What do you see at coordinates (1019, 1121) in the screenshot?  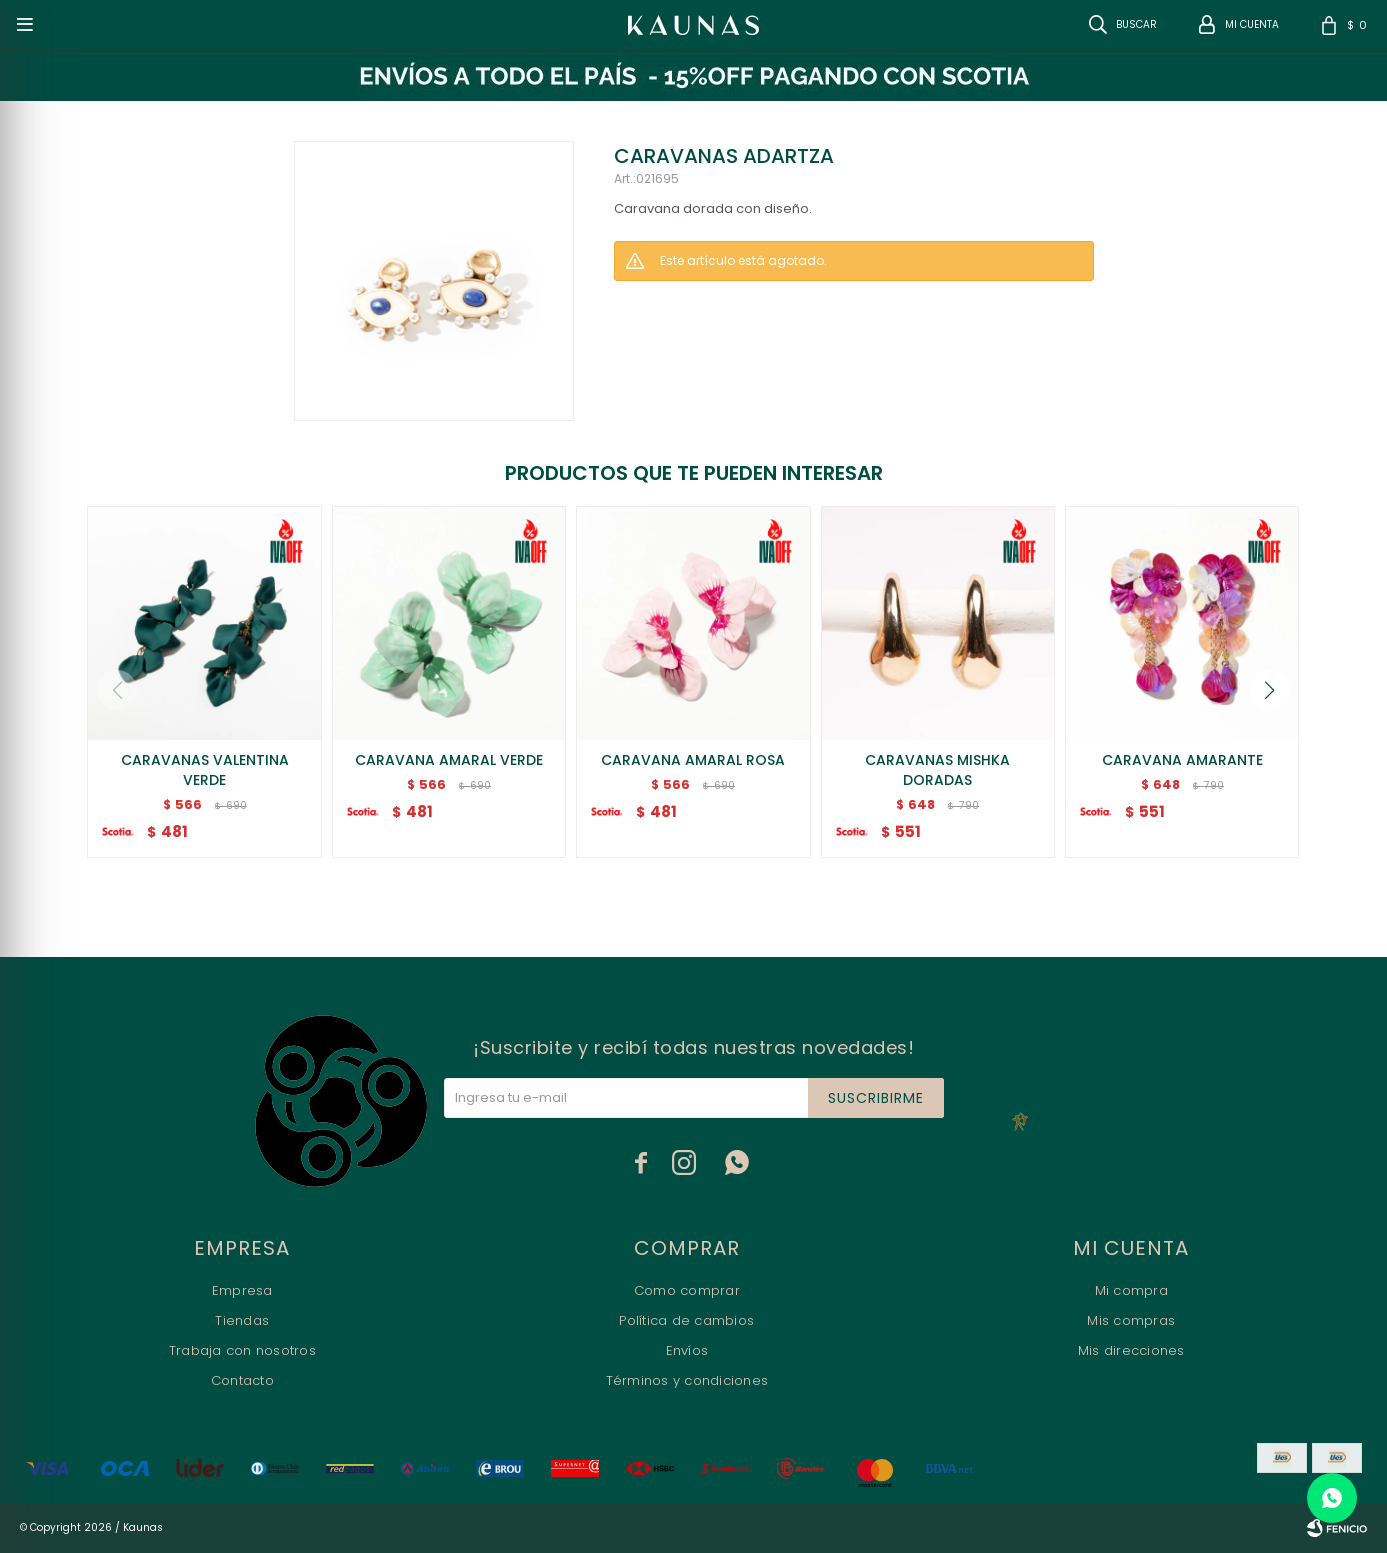 I see `select archer class or character` at bounding box center [1019, 1121].